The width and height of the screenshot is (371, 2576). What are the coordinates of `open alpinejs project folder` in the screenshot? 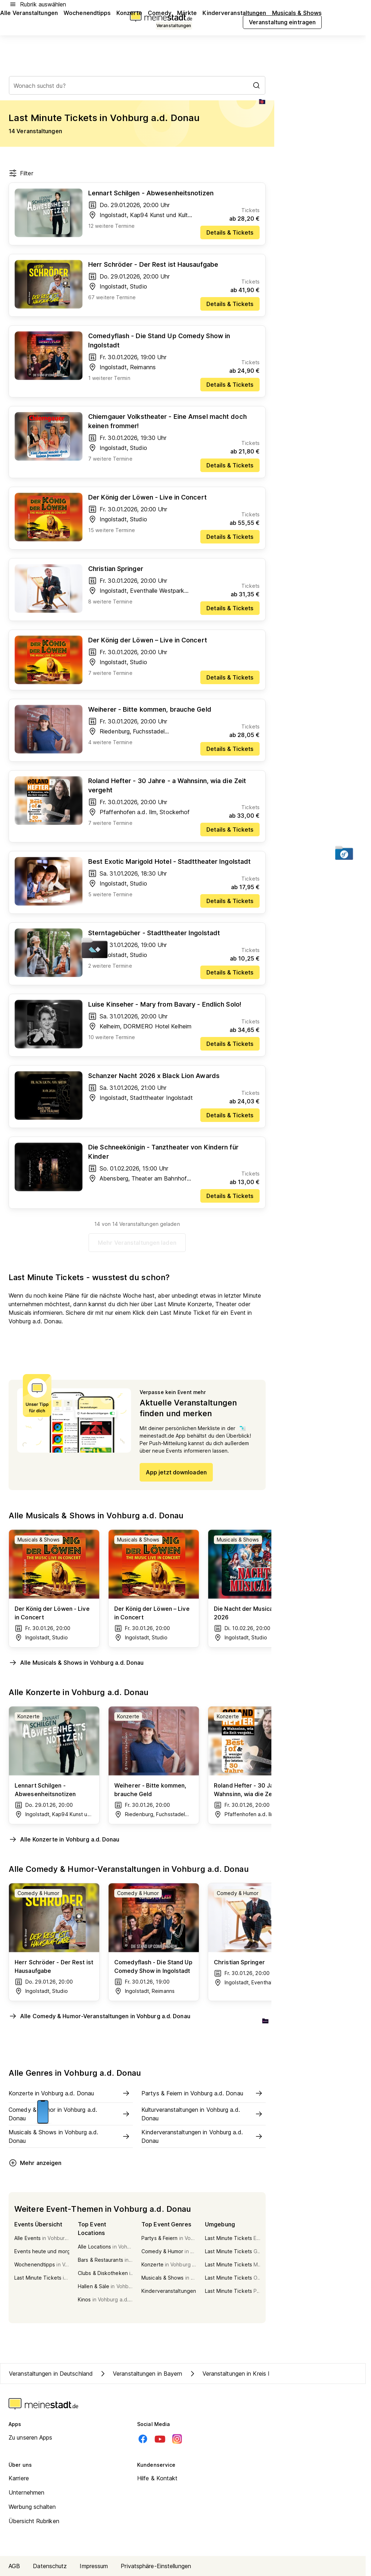 It's located at (94, 948).